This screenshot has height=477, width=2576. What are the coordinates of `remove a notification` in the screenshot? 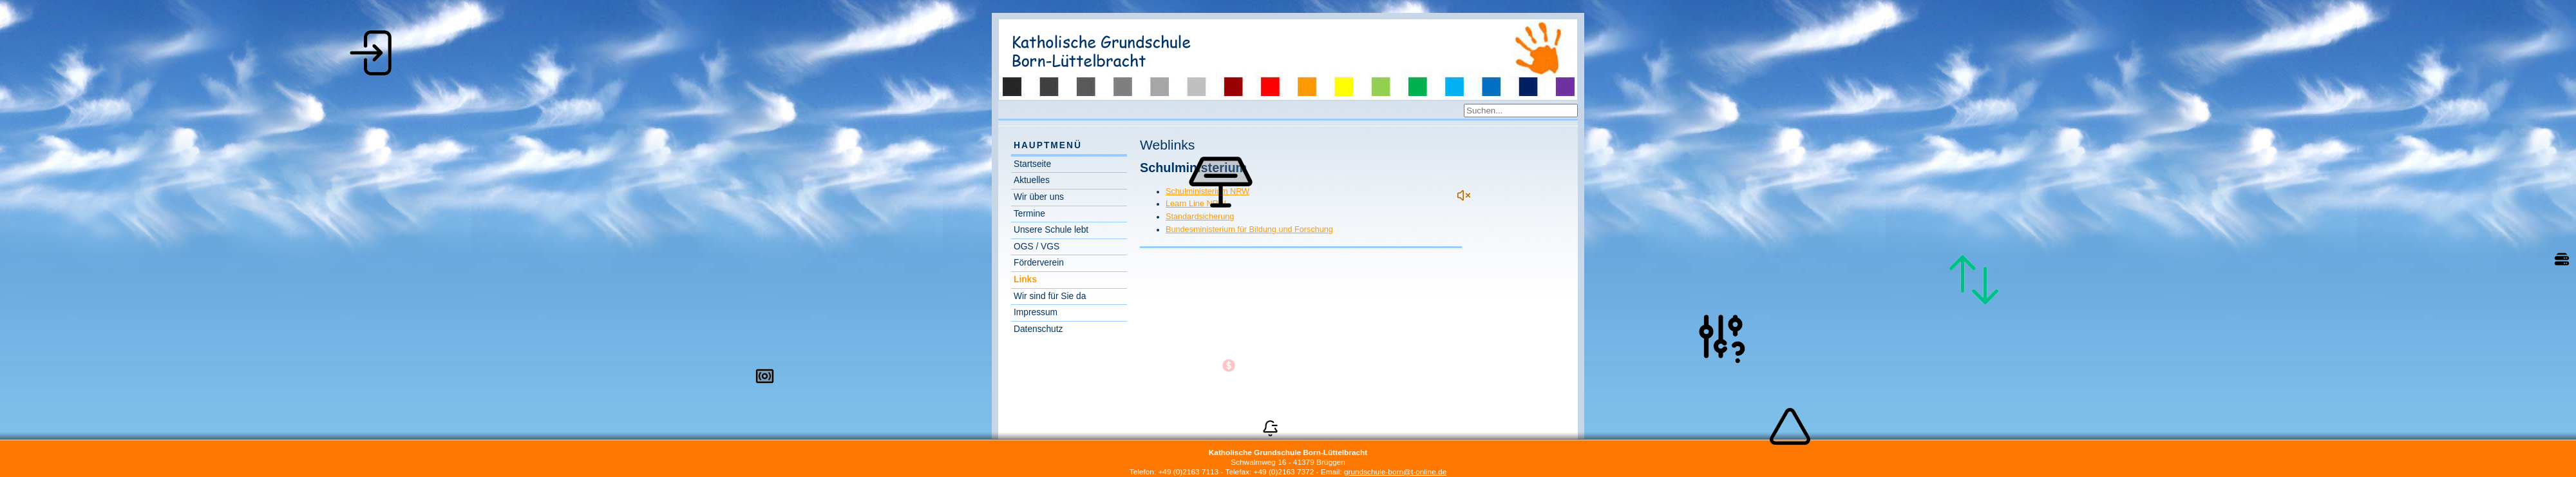 It's located at (1270, 428).